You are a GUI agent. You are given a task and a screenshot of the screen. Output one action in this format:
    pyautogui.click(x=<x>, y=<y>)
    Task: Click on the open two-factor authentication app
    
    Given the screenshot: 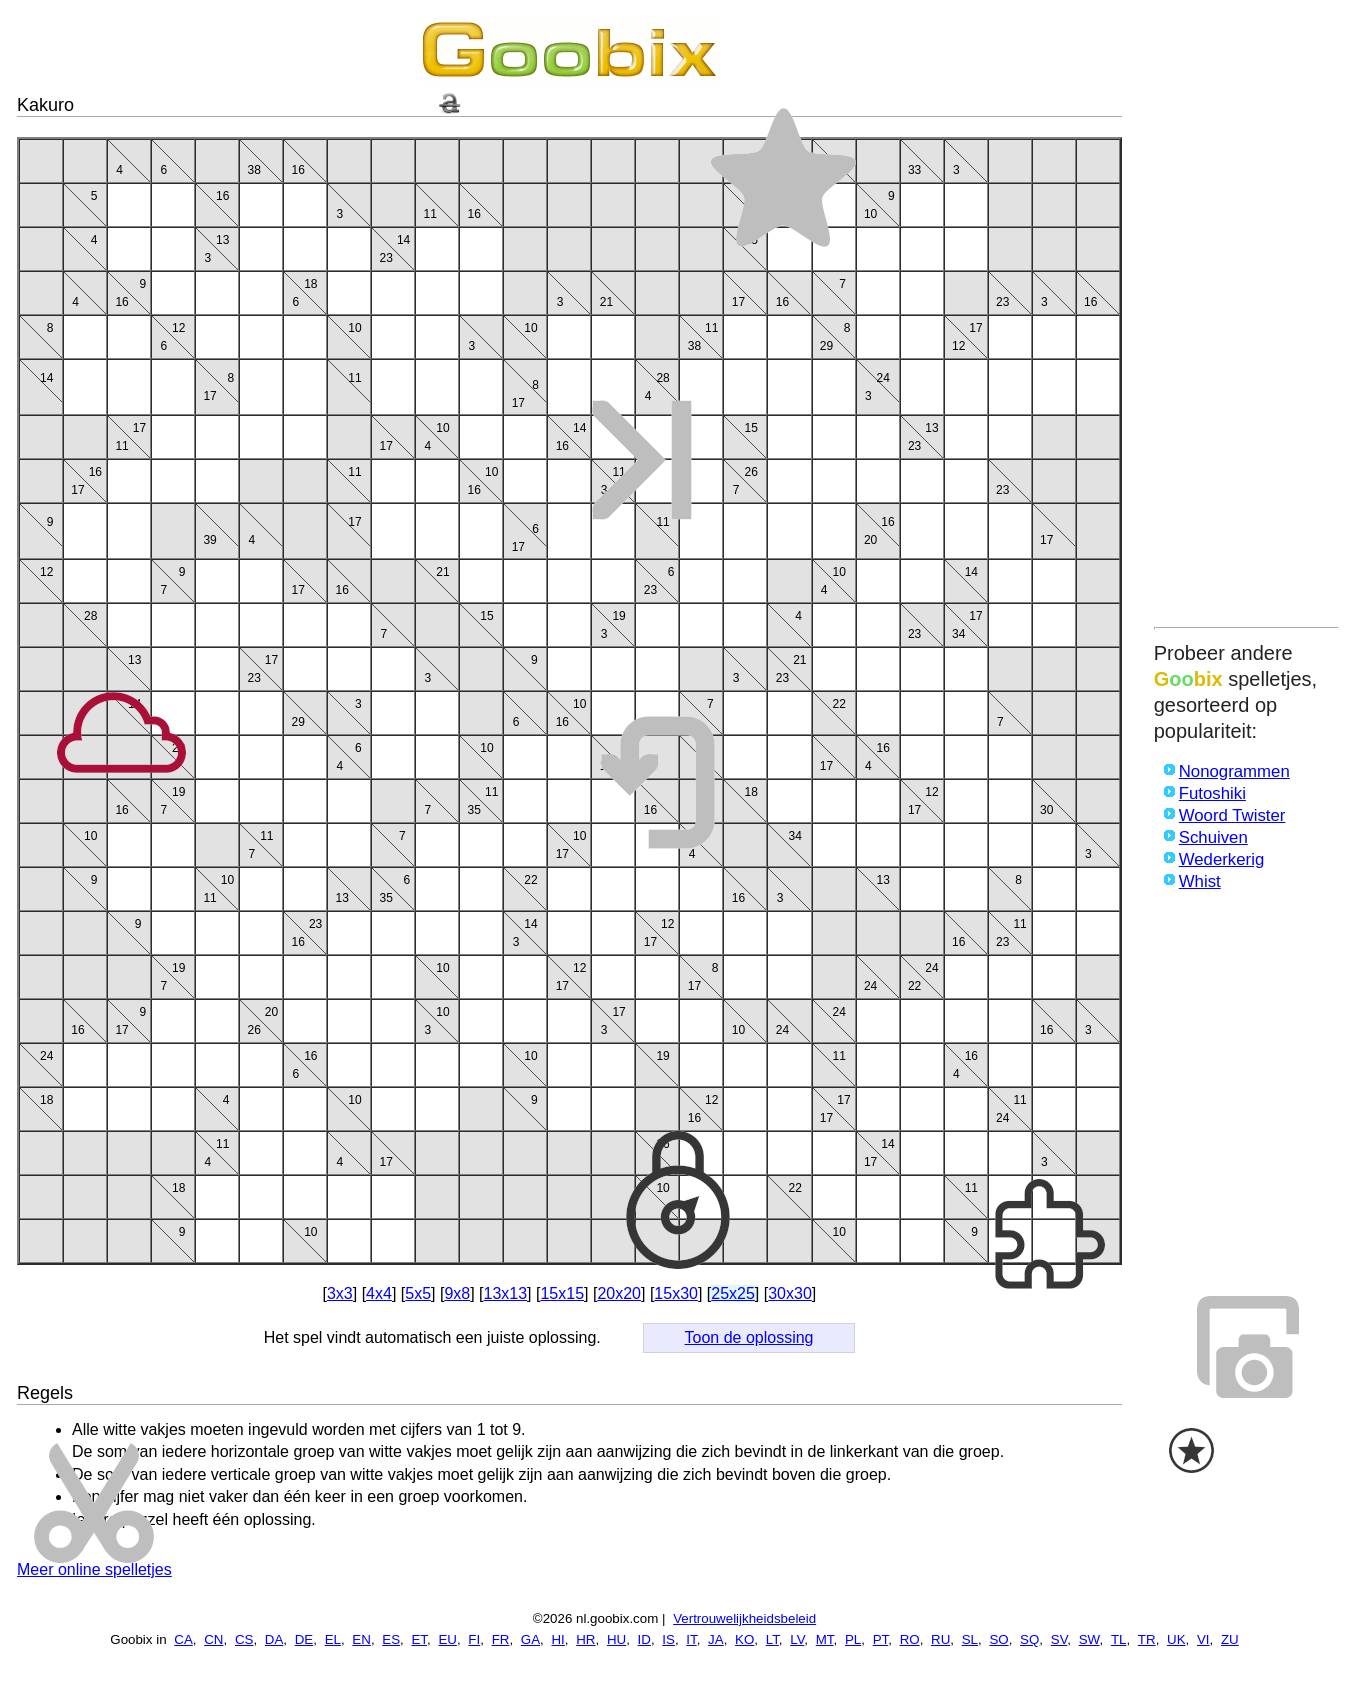 What is the action you would take?
    pyautogui.click(x=678, y=1200)
    